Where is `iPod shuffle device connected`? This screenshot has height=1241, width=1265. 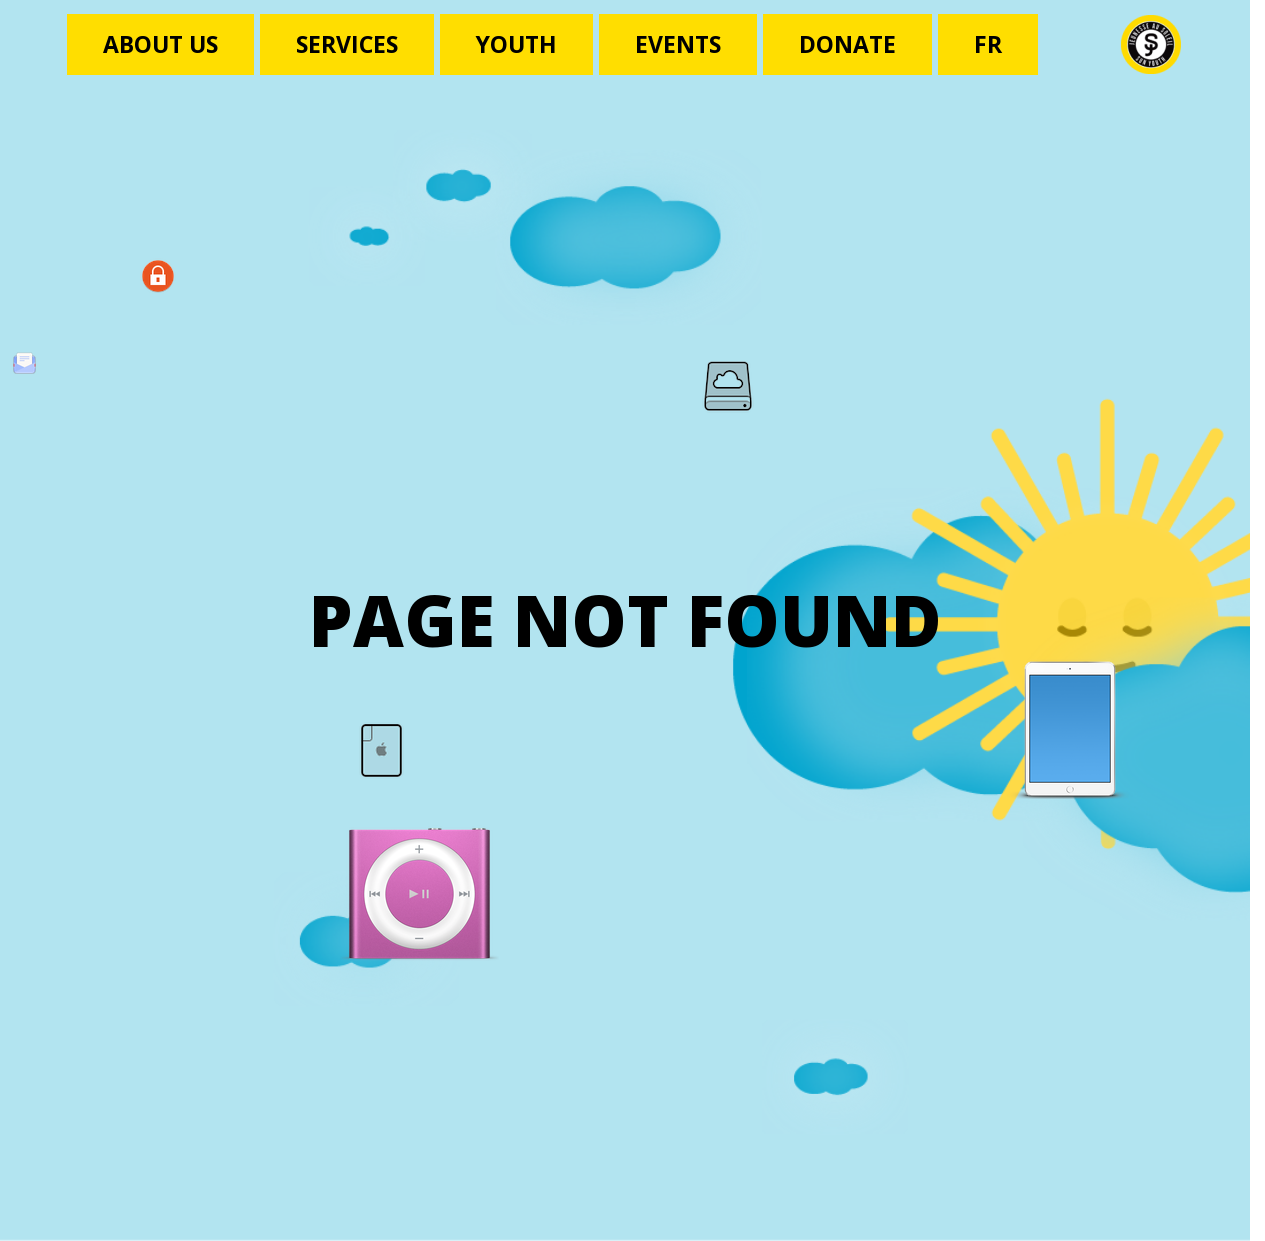 iPod shuffle device connected is located at coordinates (419, 893).